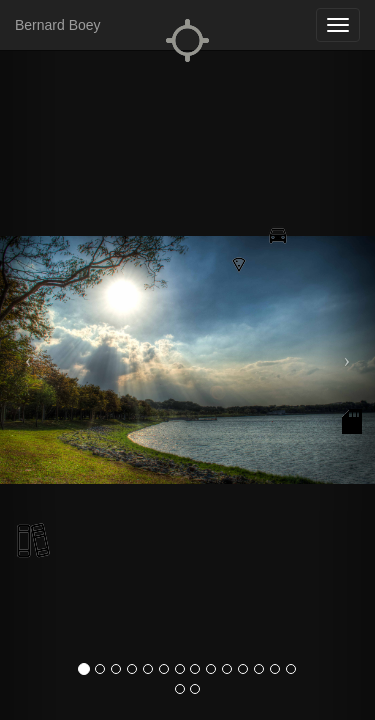  I want to click on find my current location on the map, so click(187, 40).